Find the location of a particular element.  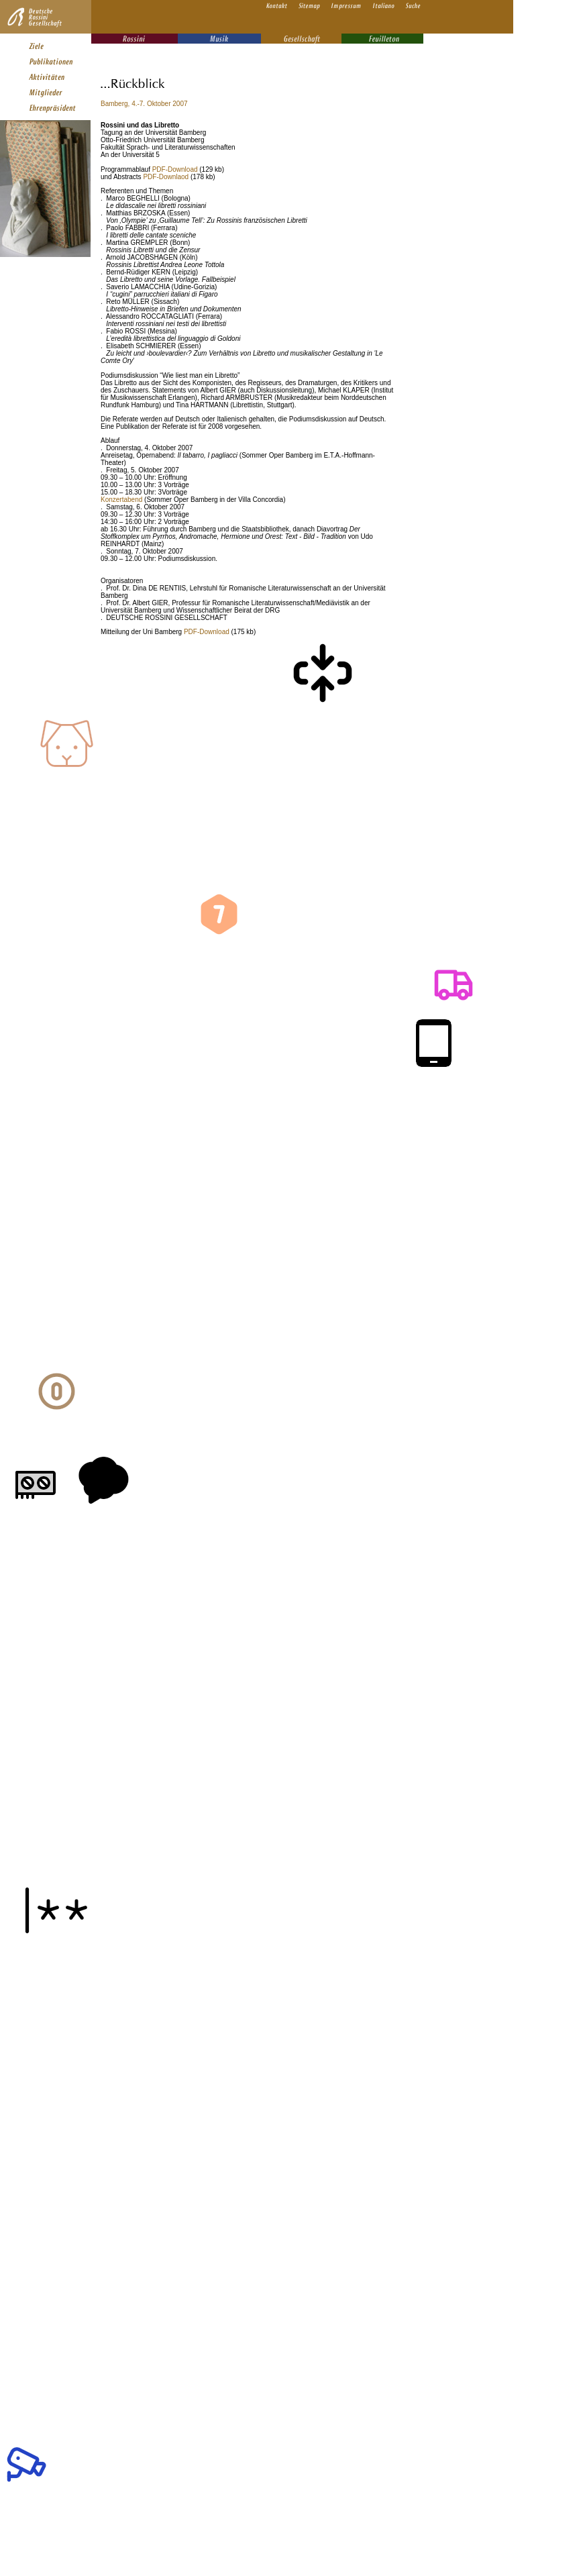

track your delivery status is located at coordinates (454, 985).